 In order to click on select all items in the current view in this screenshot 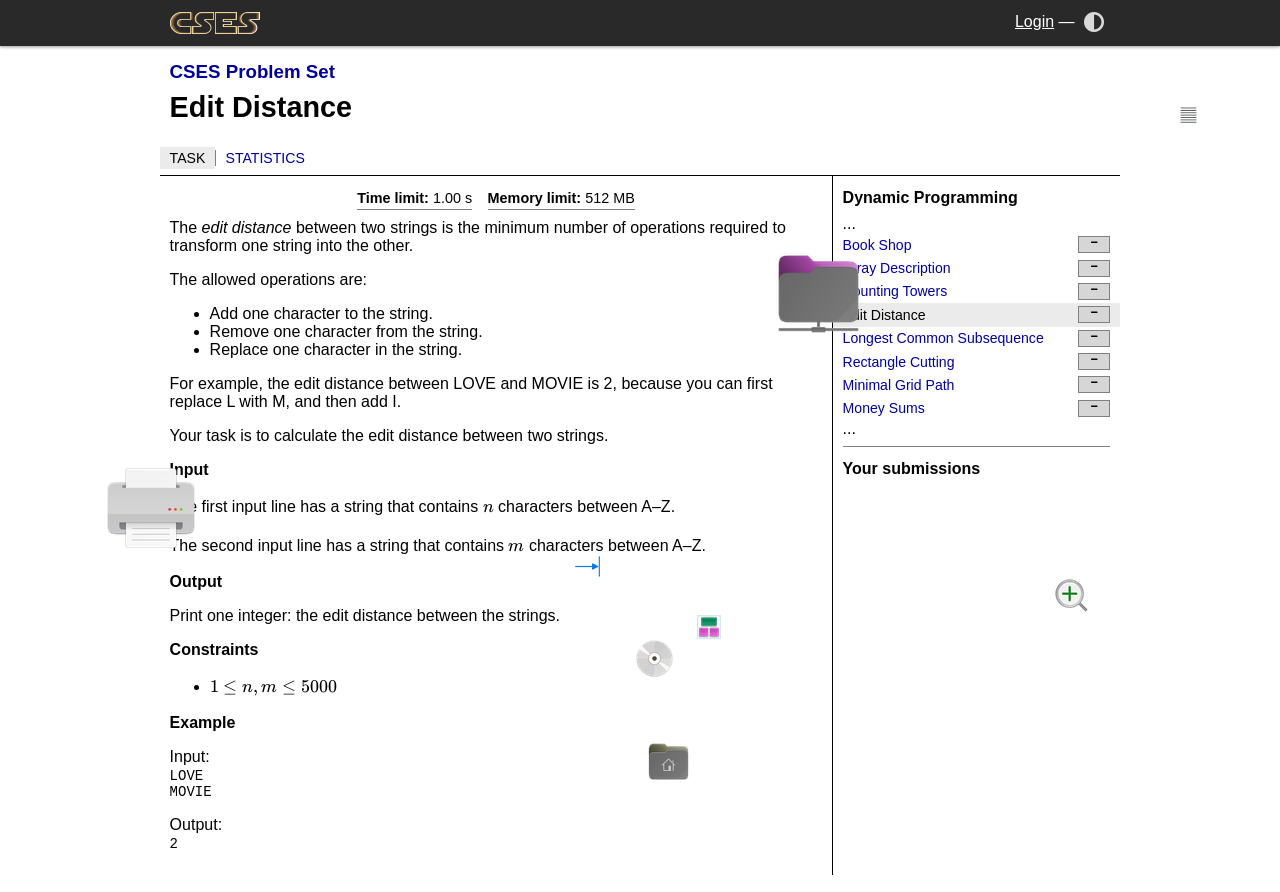, I will do `click(709, 627)`.